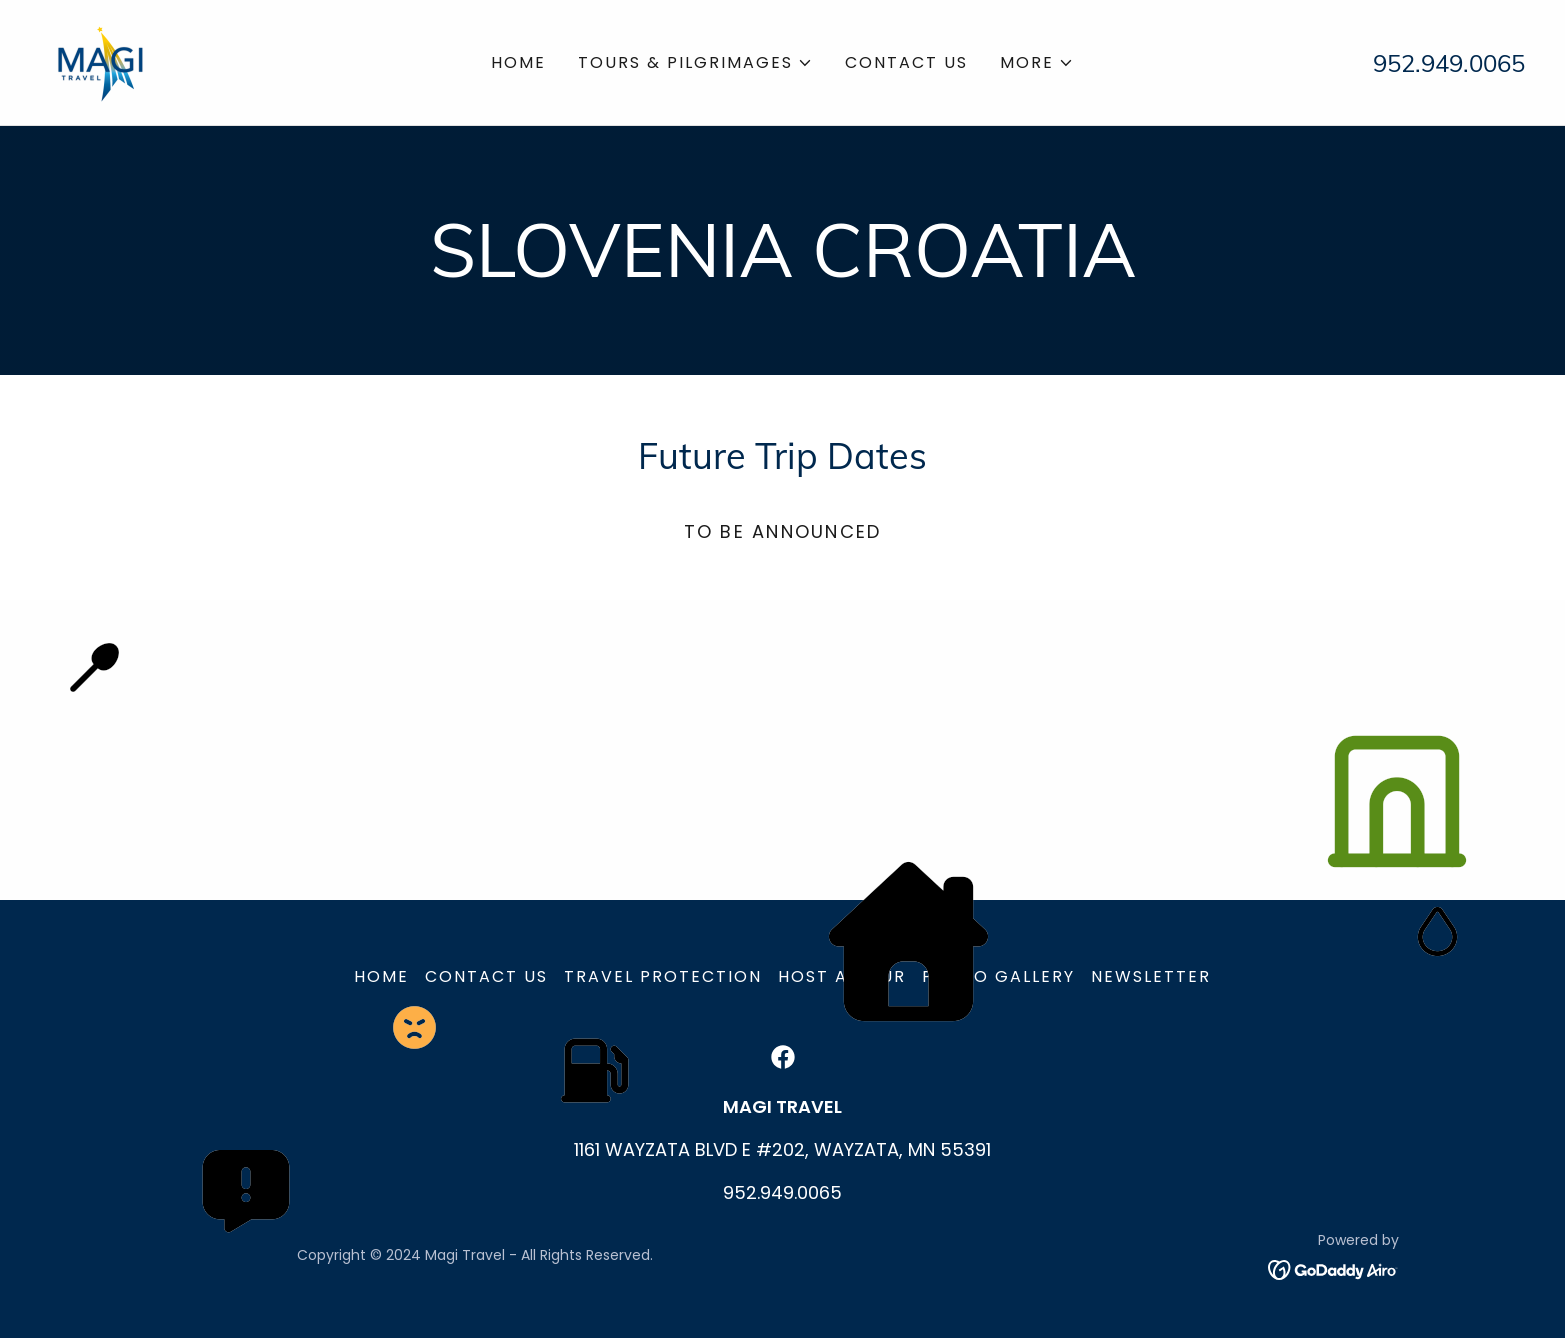 The image size is (1565, 1338). I want to click on access food or dining settings, so click(94, 667).